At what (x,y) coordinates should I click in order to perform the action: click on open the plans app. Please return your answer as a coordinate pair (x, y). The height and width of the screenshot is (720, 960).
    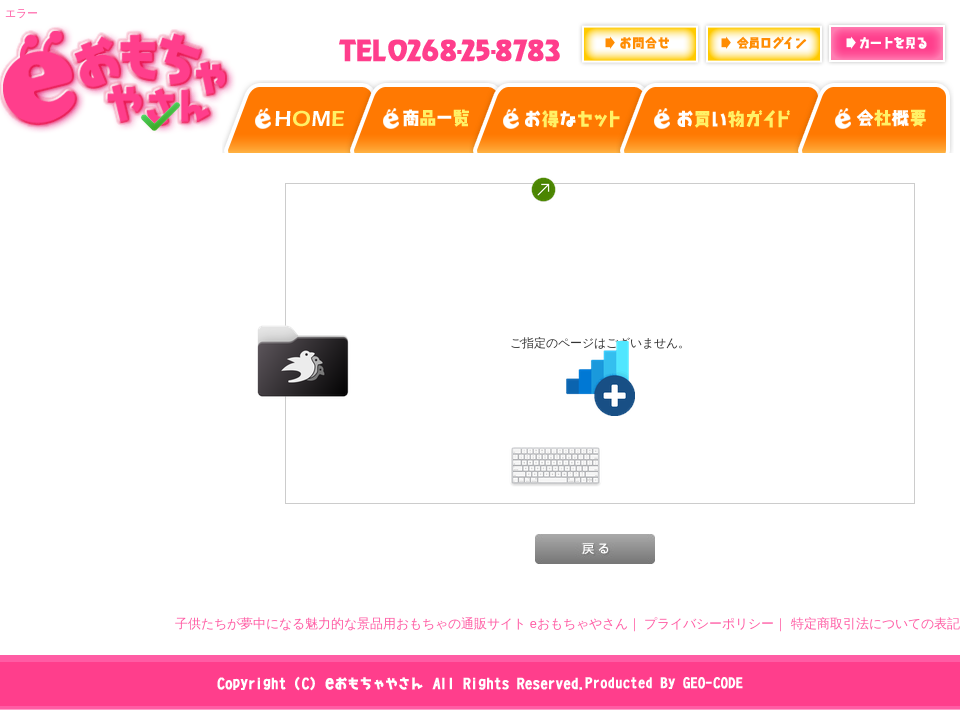
    Looking at the image, I should click on (597, 378).